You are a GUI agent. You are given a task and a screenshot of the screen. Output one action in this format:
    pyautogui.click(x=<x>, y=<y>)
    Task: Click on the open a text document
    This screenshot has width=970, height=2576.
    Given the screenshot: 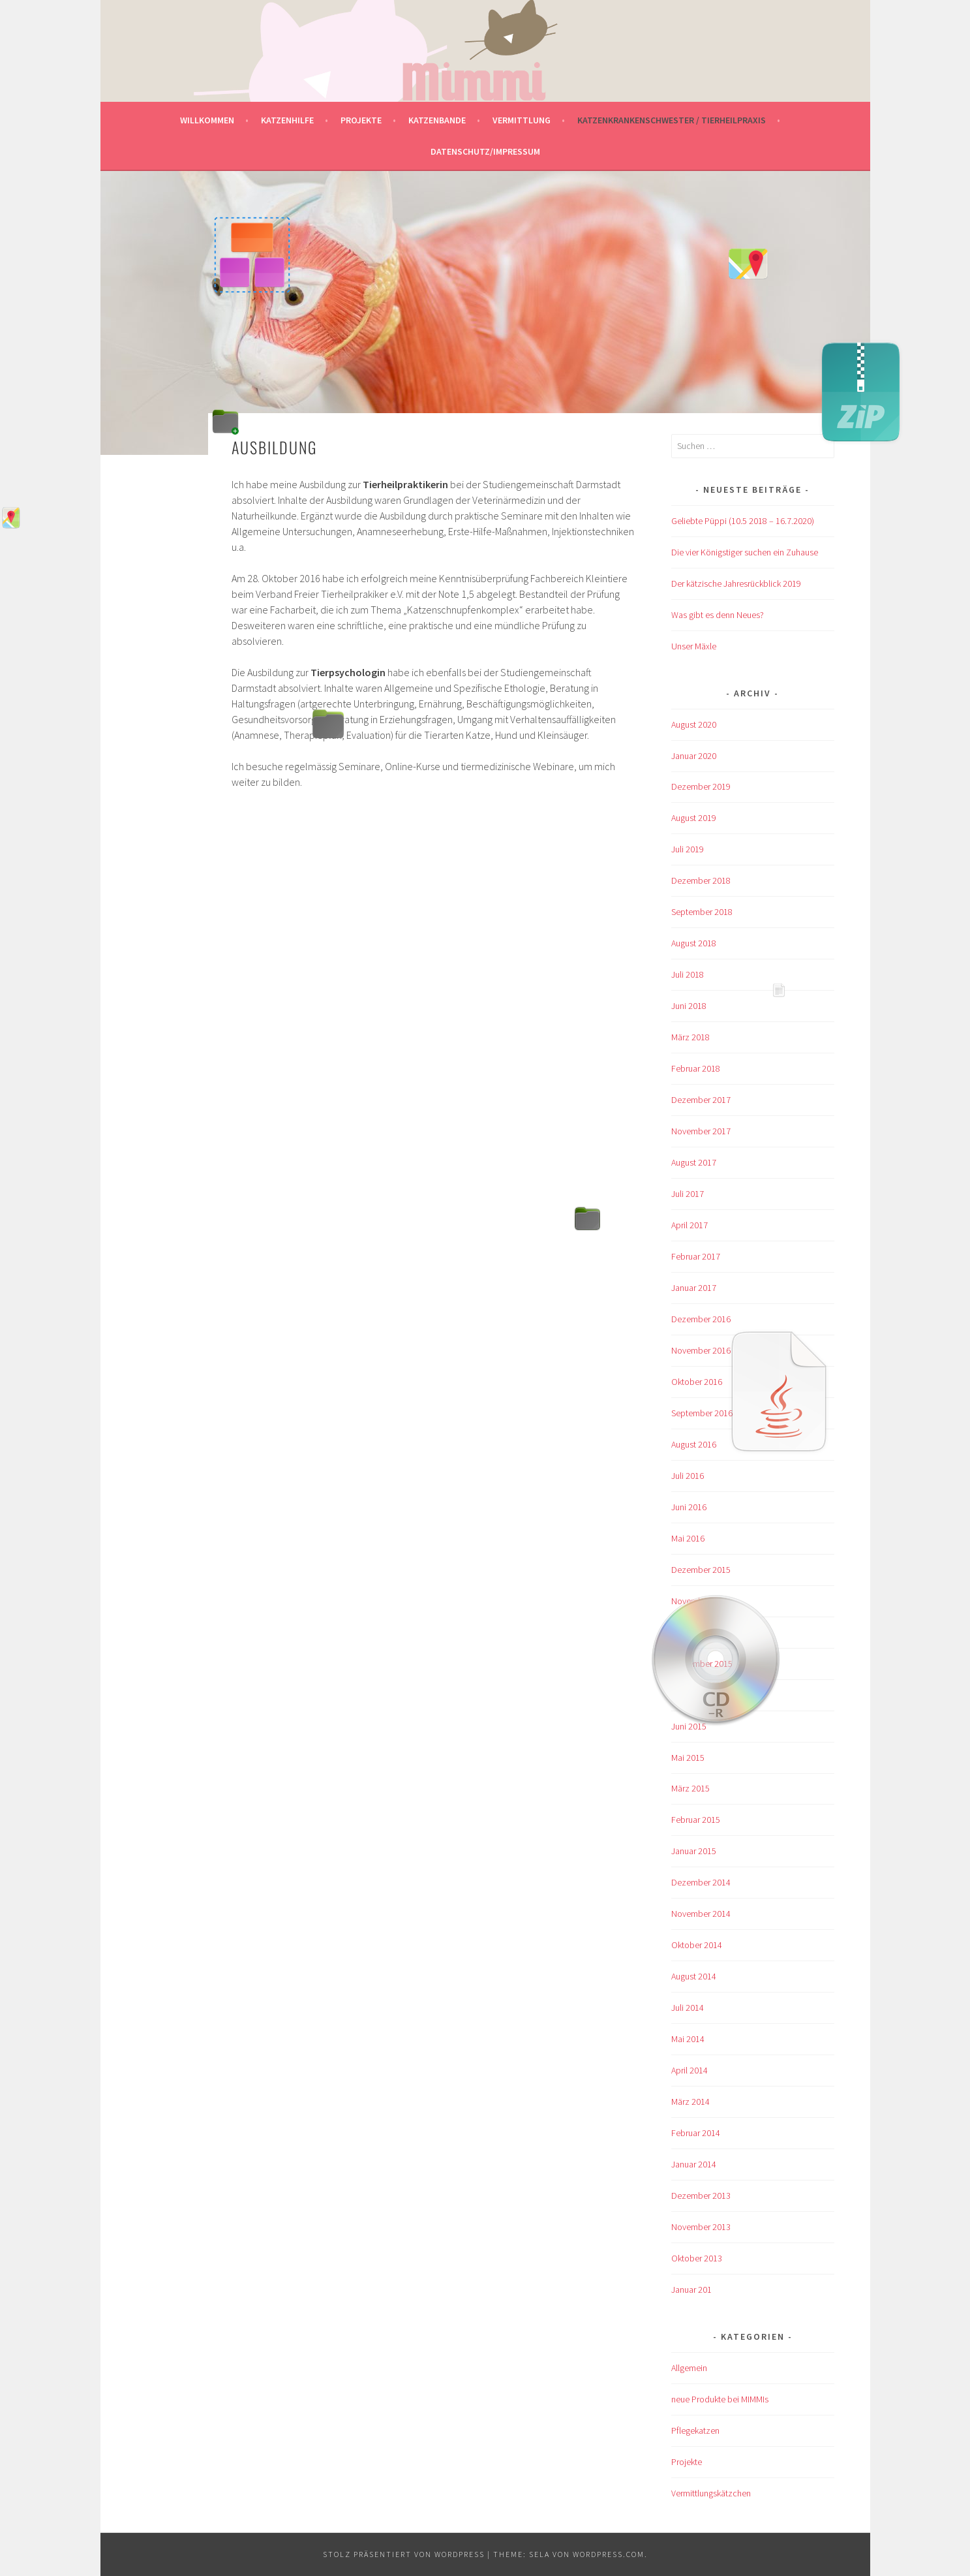 What is the action you would take?
    pyautogui.click(x=779, y=990)
    